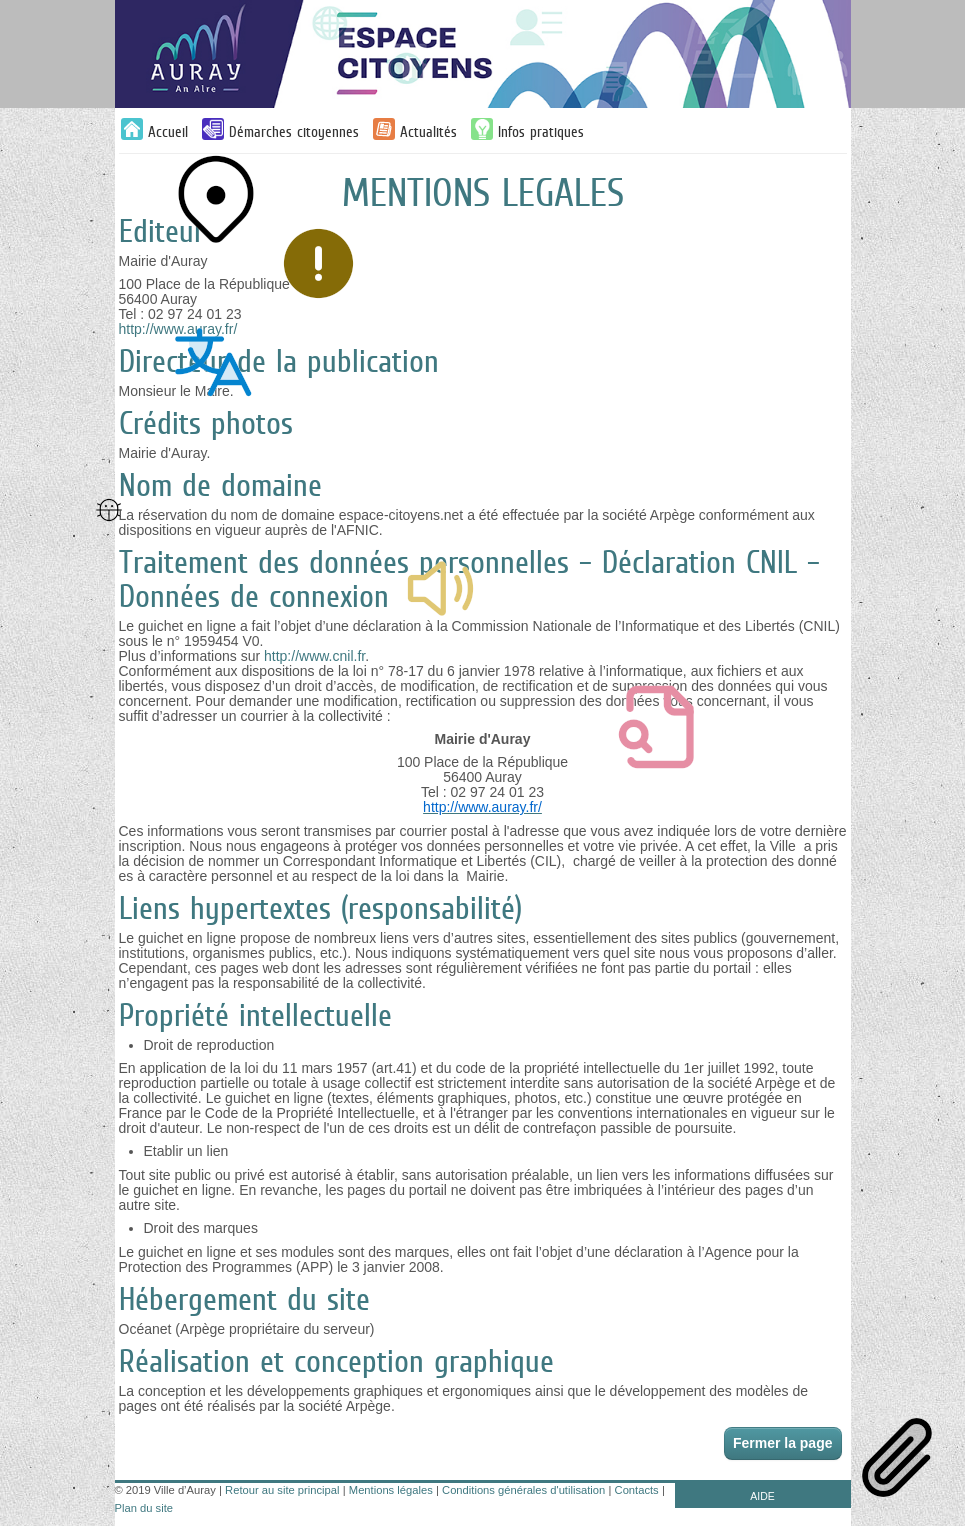 The height and width of the screenshot is (1526, 965). What do you see at coordinates (660, 727) in the screenshot?
I see `search within a document` at bounding box center [660, 727].